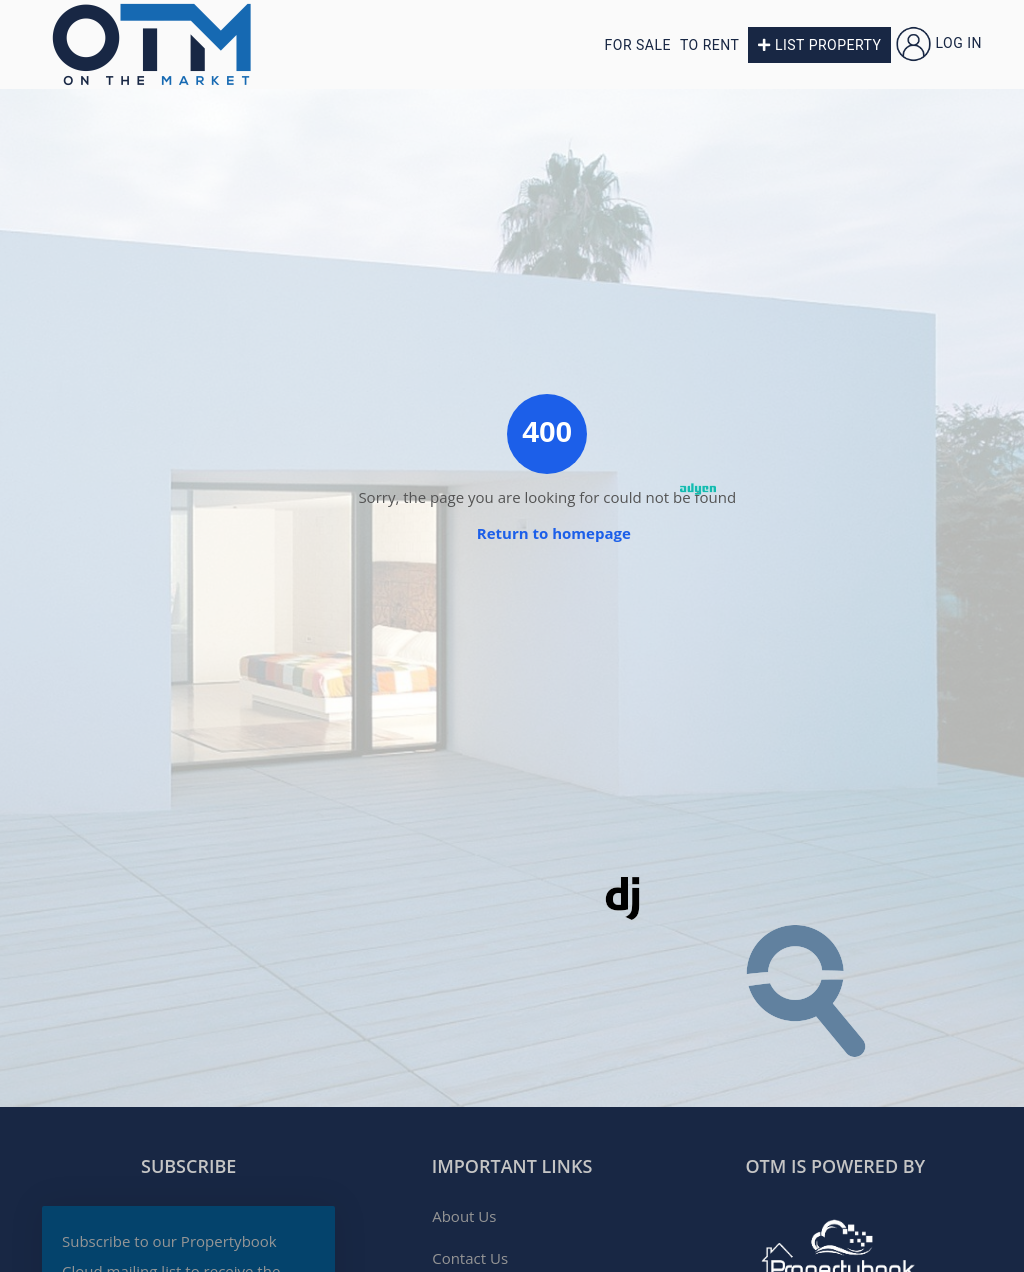  I want to click on adyen payment platform logo, so click(698, 489).